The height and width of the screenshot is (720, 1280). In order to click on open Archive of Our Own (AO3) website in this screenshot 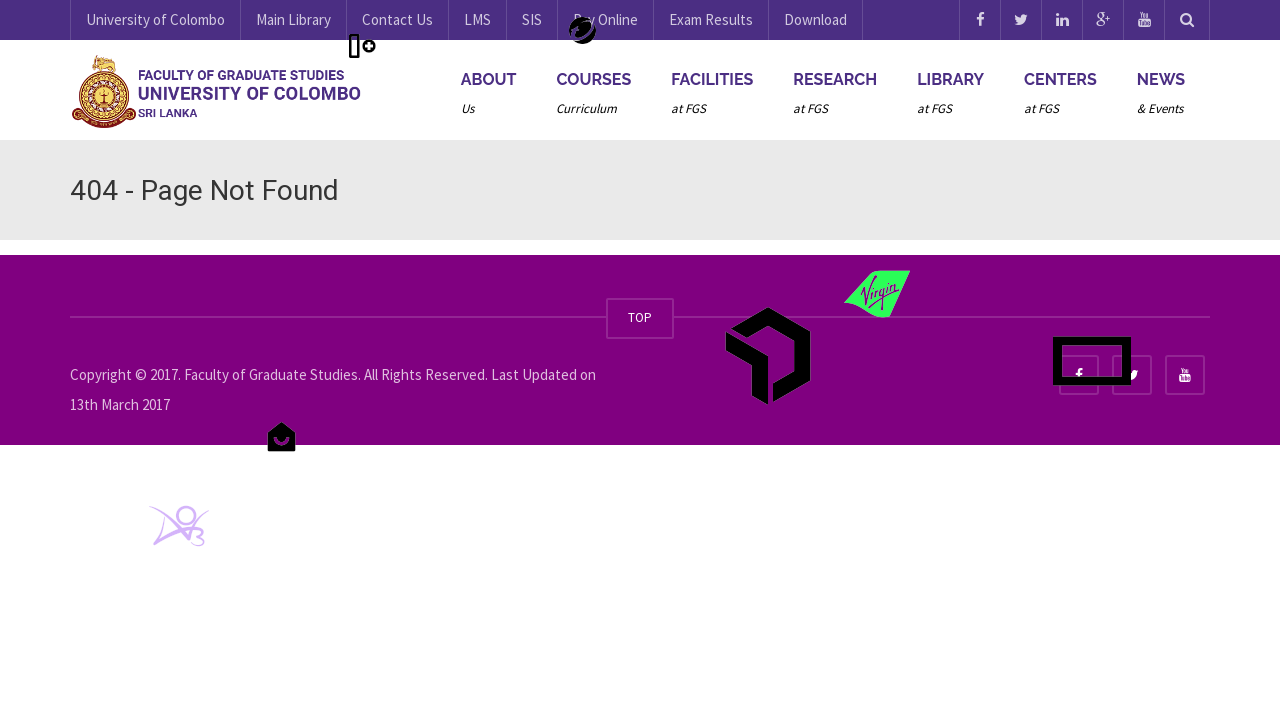, I will do `click(179, 526)`.